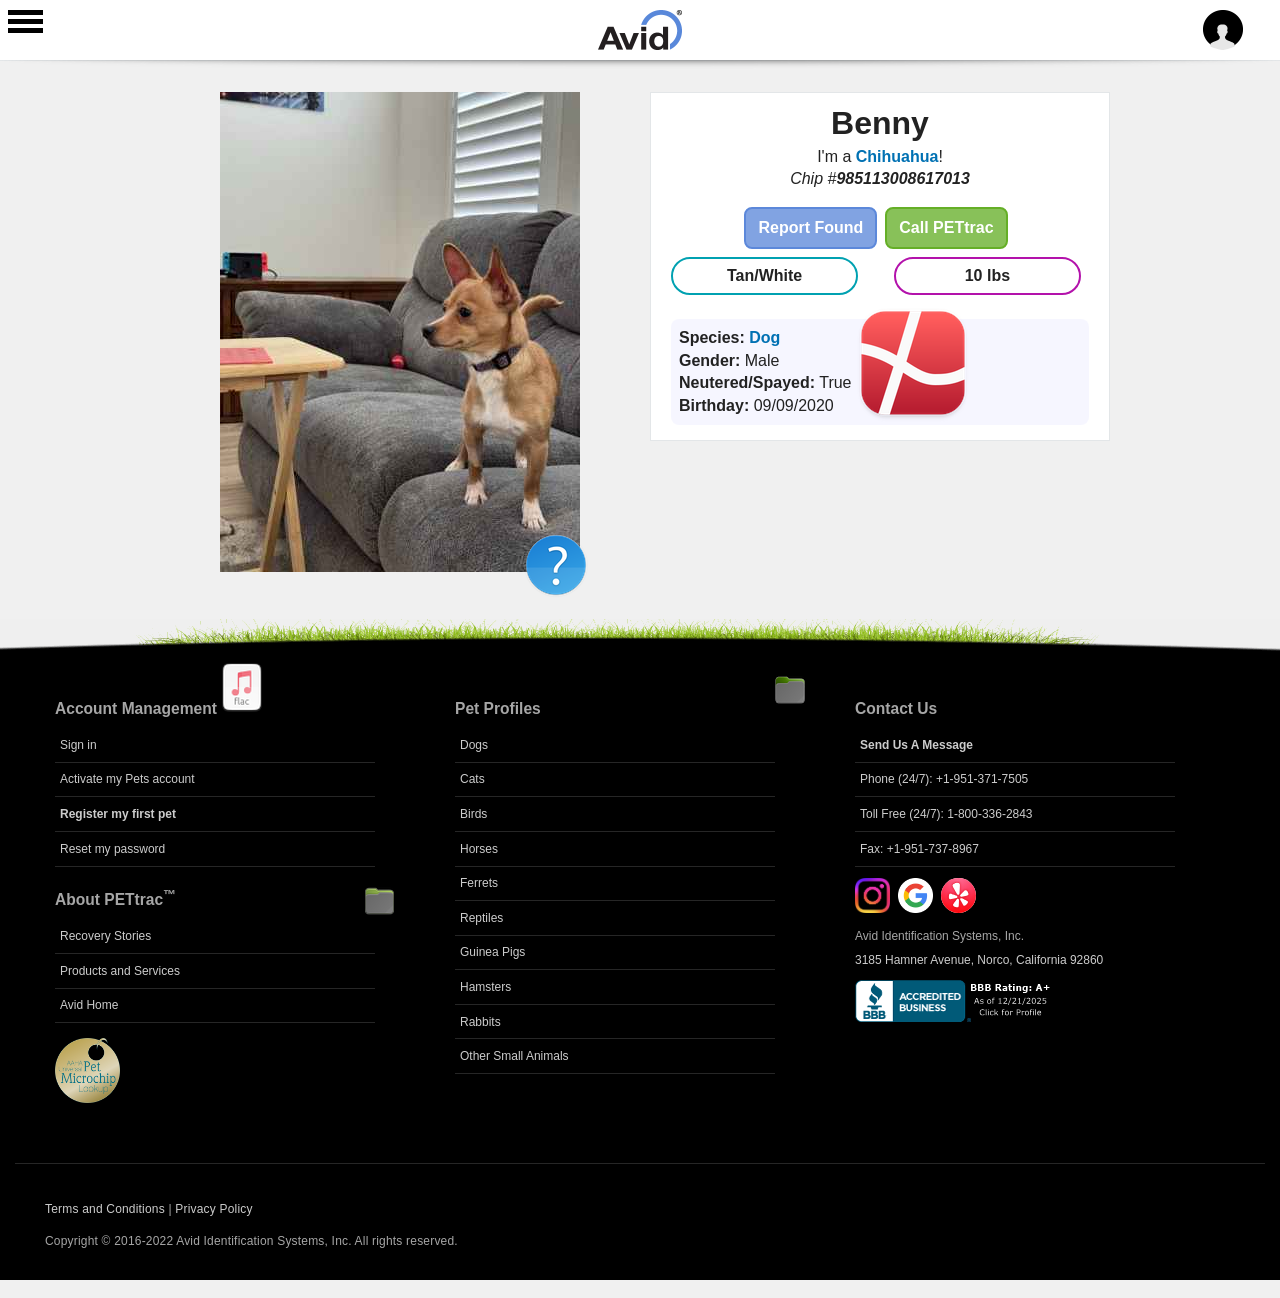  Describe the element at coordinates (379, 900) in the screenshot. I see `open file folder` at that location.